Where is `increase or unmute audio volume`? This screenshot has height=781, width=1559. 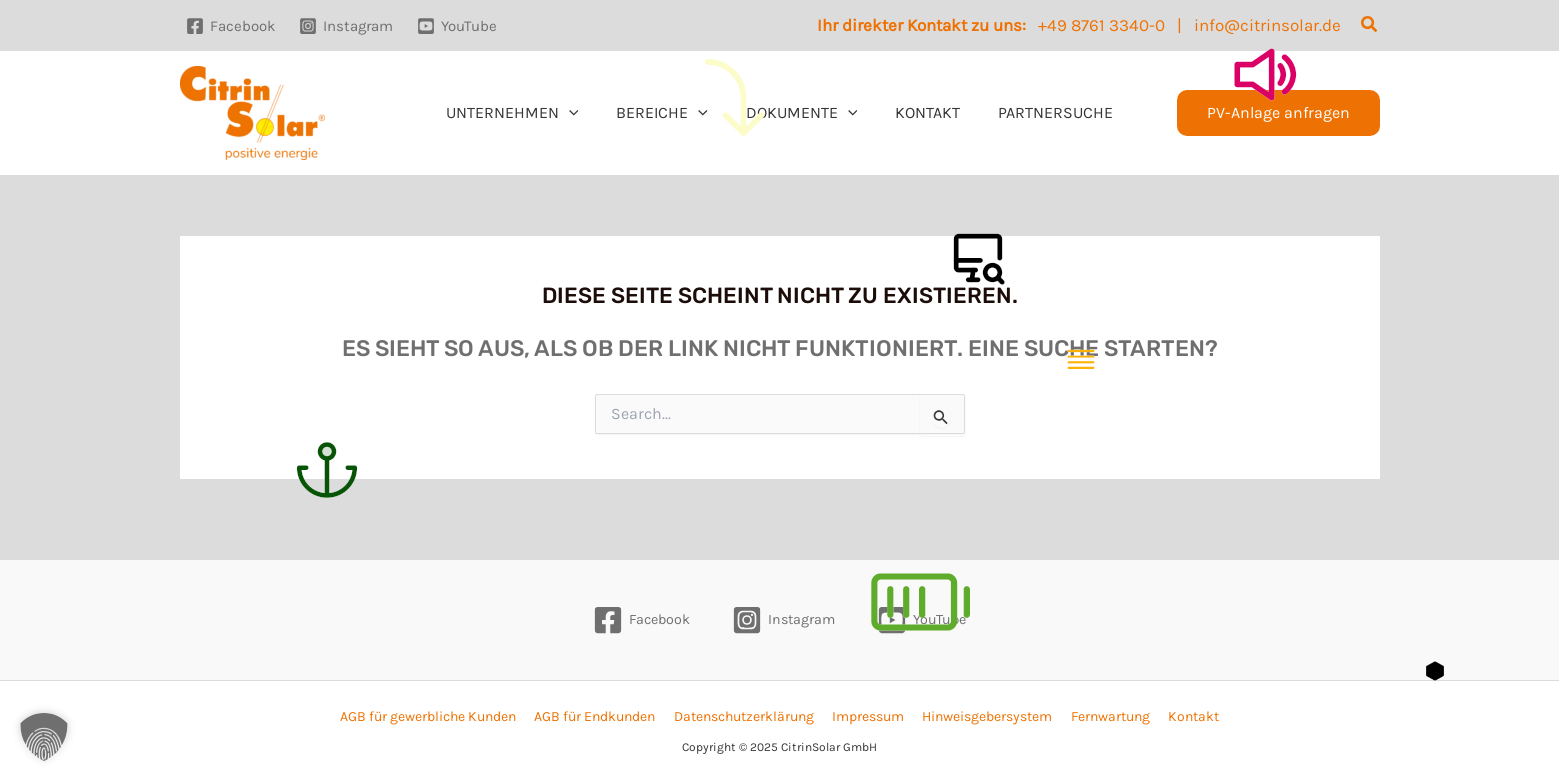
increase or unmute audio volume is located at coordinates (1264, 74).